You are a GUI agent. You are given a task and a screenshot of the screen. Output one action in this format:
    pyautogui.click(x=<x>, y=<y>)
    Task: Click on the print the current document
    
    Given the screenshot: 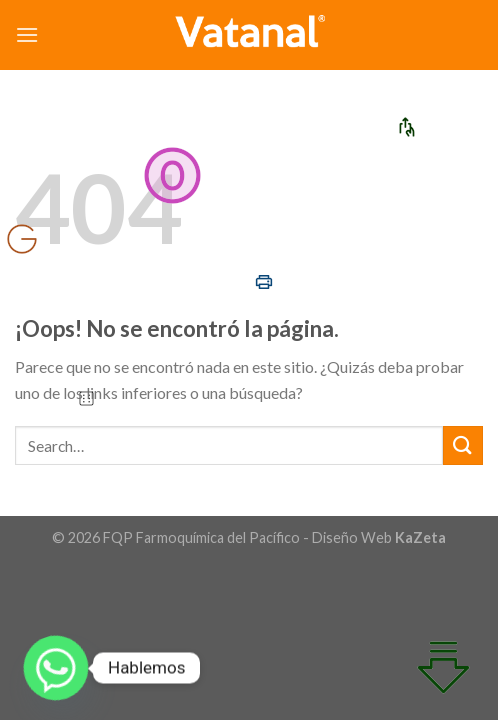 What is the action you would take?
    pyautogui.click(x=264, y=282)
    